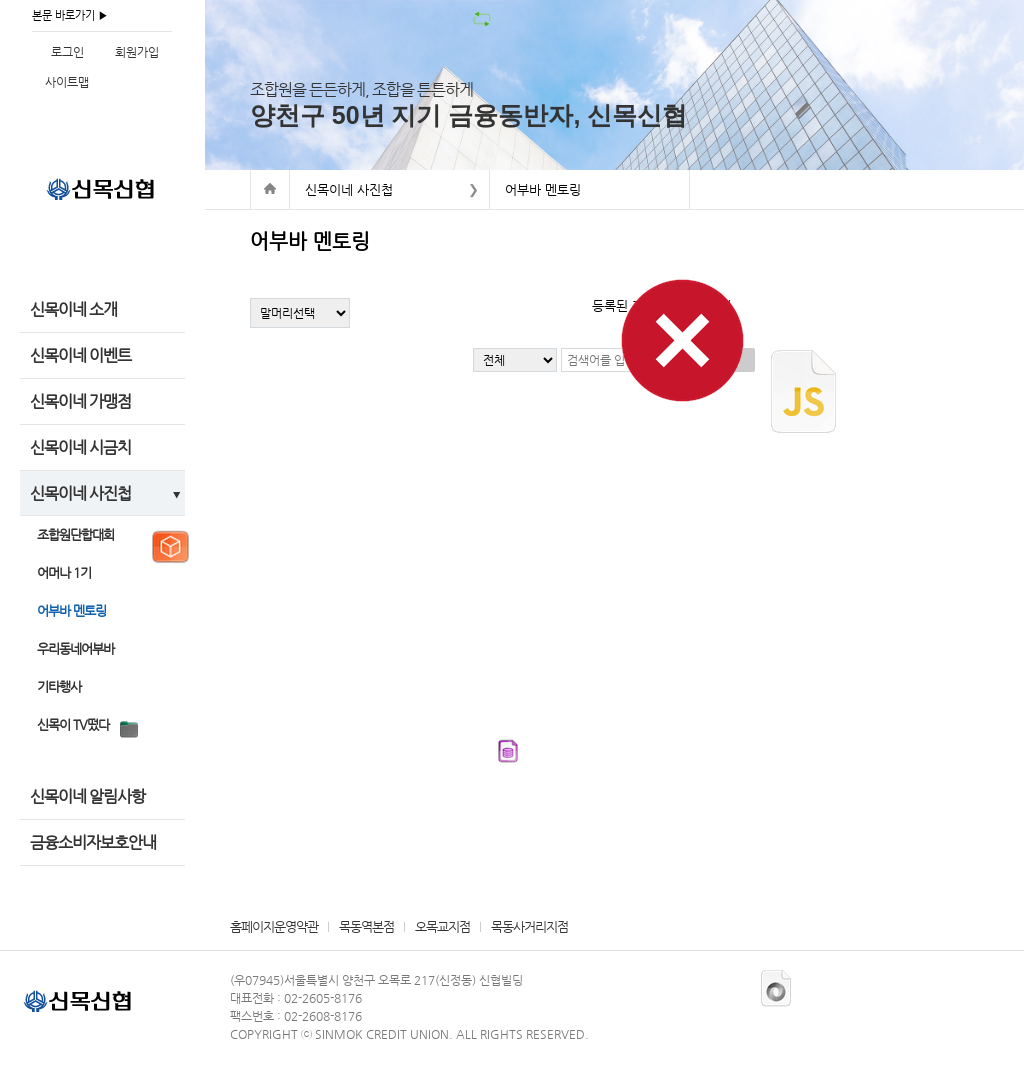 This screenshot has height=1083, width=1024. I want to click on open an STL 3D model file, so click(170, 545).